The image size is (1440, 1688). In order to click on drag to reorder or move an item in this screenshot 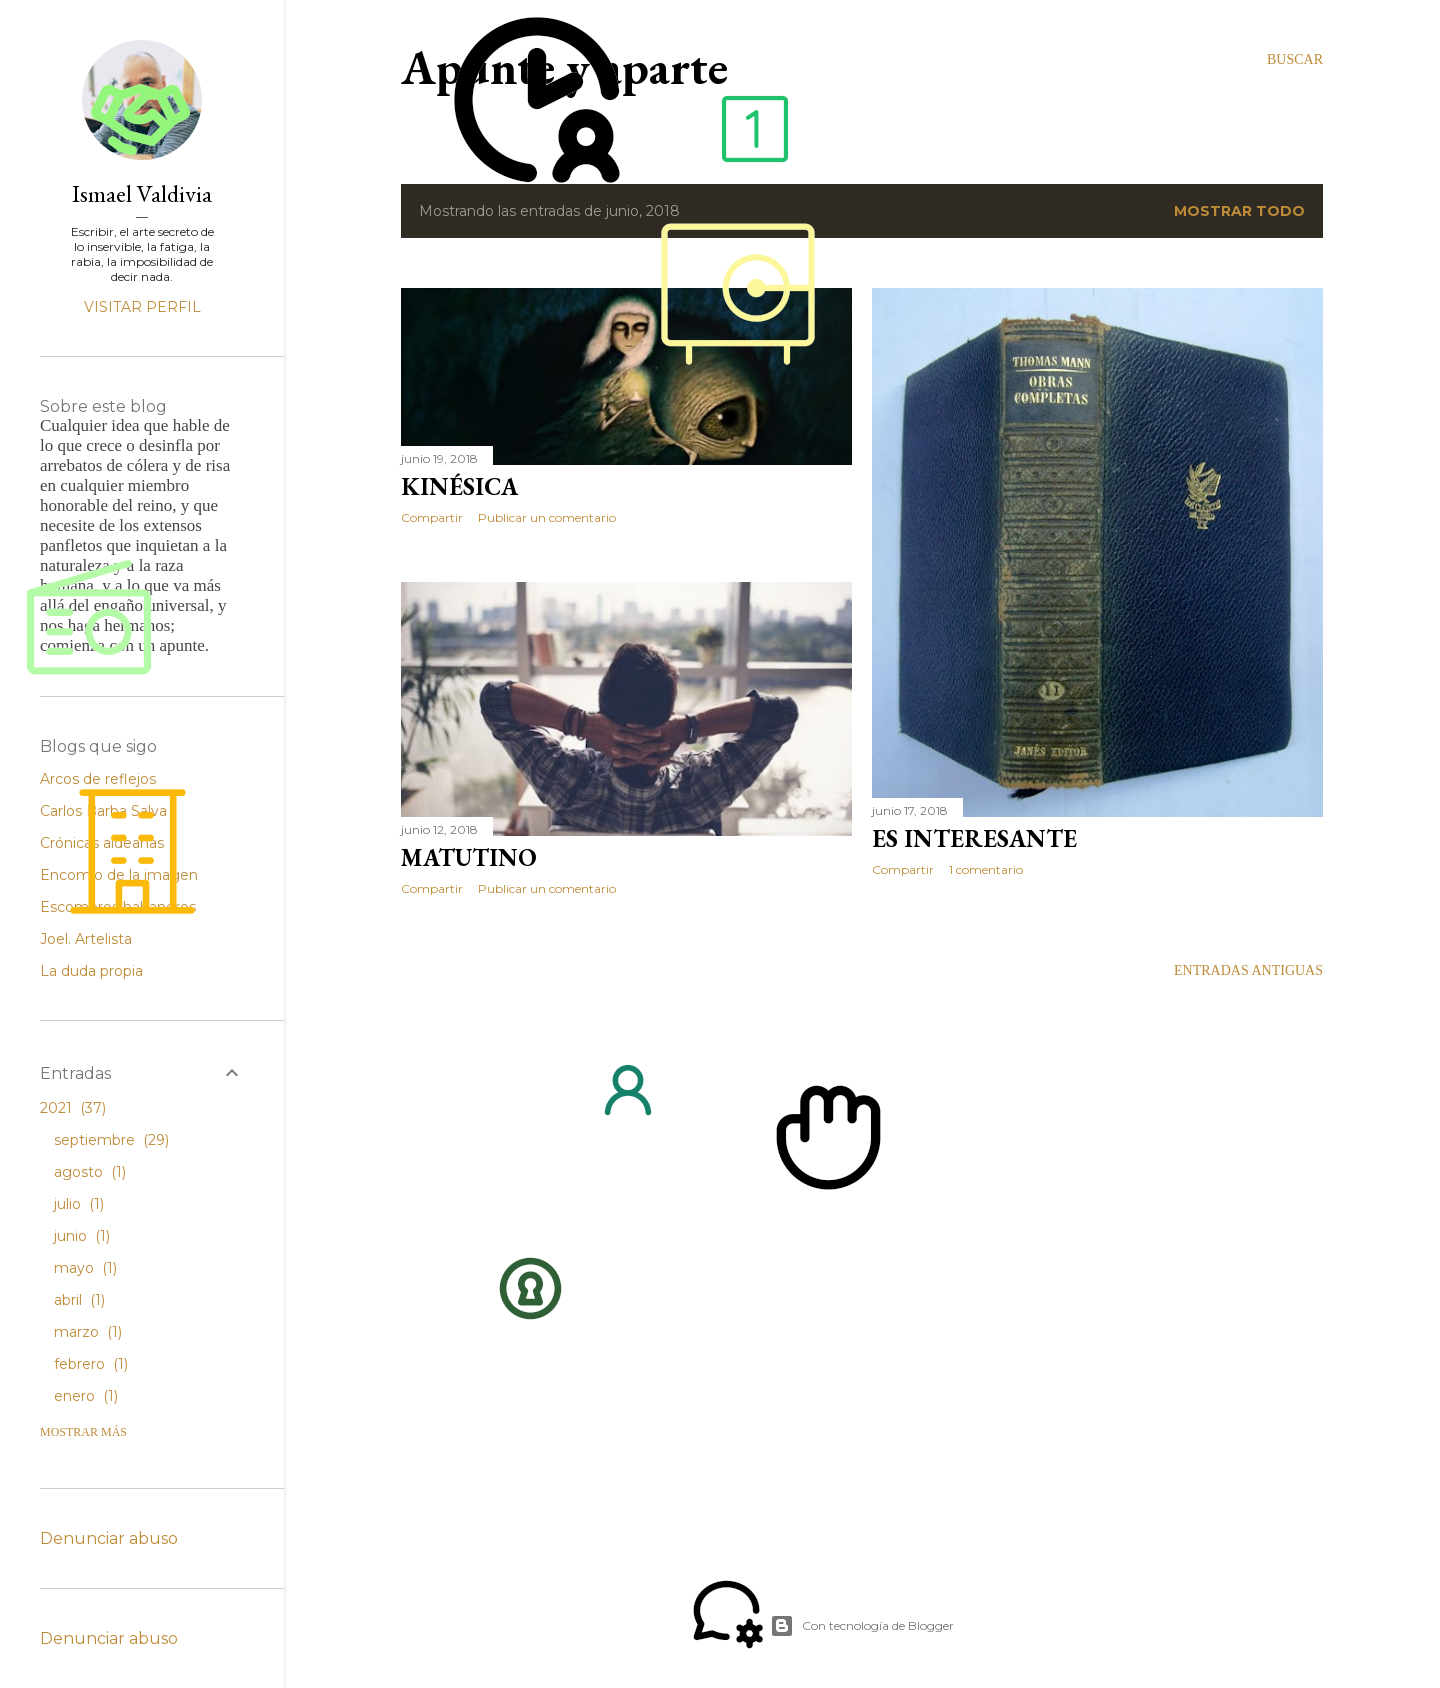, I will do `click(828, 1123)`.